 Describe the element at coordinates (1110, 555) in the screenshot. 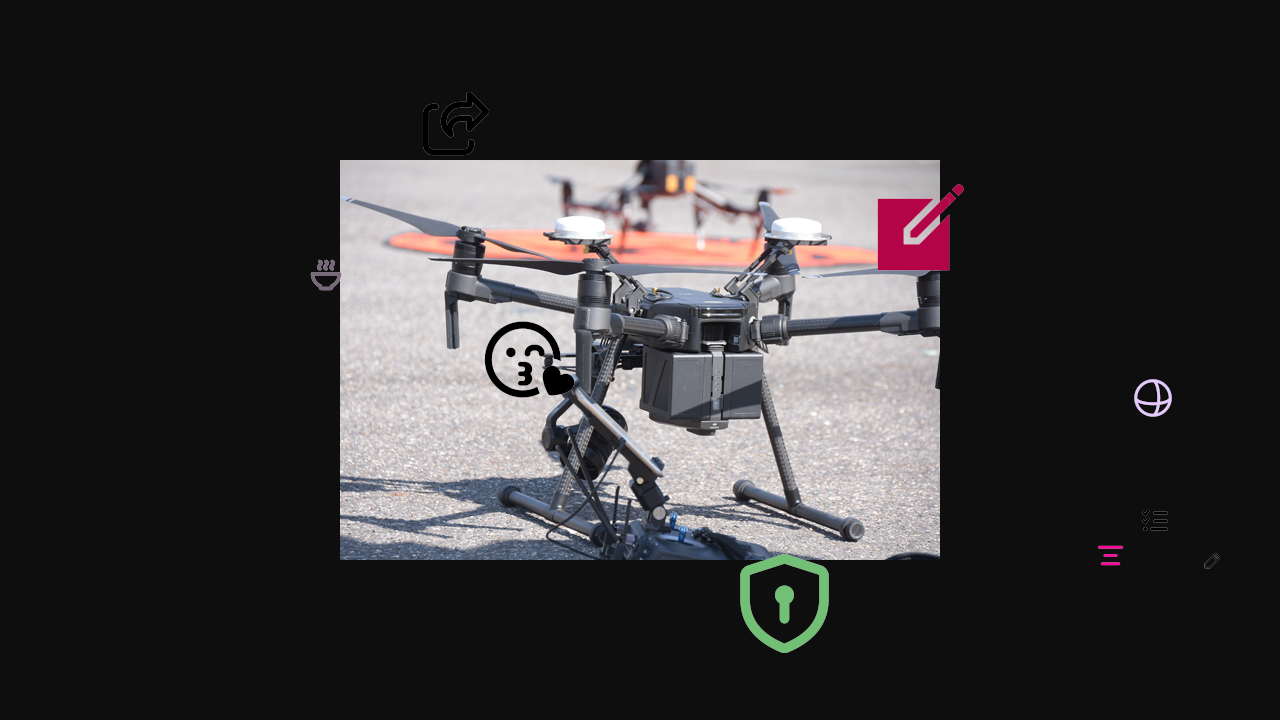

I see `center-align text or content` at that location.